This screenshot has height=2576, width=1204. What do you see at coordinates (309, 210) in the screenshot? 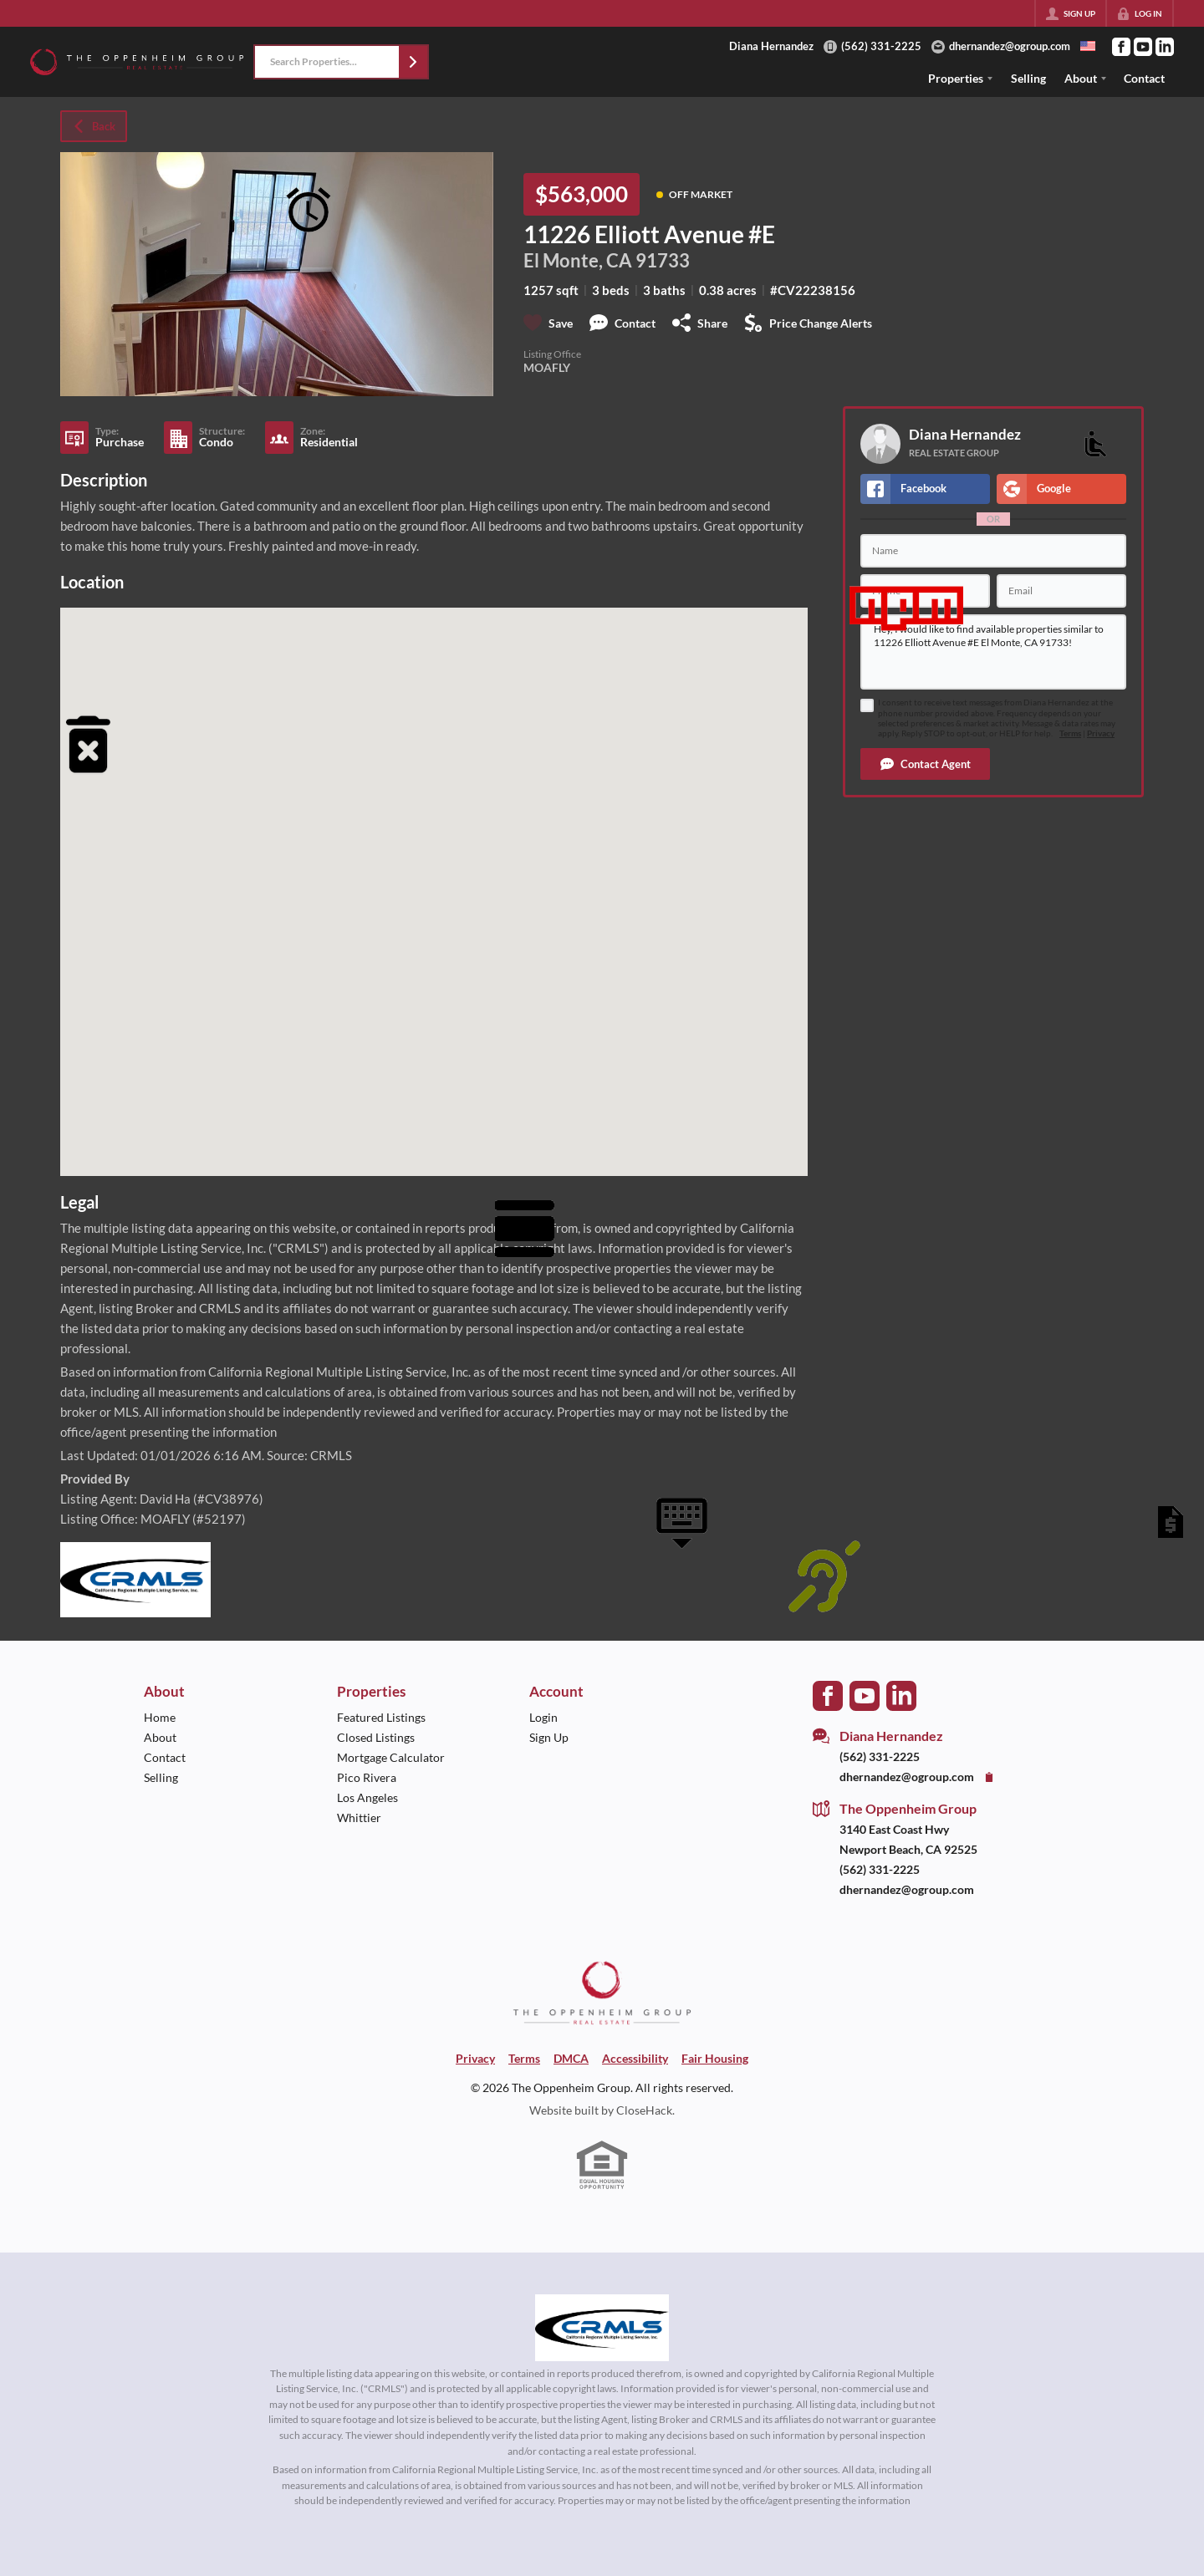
I see `view and manage alarms` at bounding box center [309, 210].